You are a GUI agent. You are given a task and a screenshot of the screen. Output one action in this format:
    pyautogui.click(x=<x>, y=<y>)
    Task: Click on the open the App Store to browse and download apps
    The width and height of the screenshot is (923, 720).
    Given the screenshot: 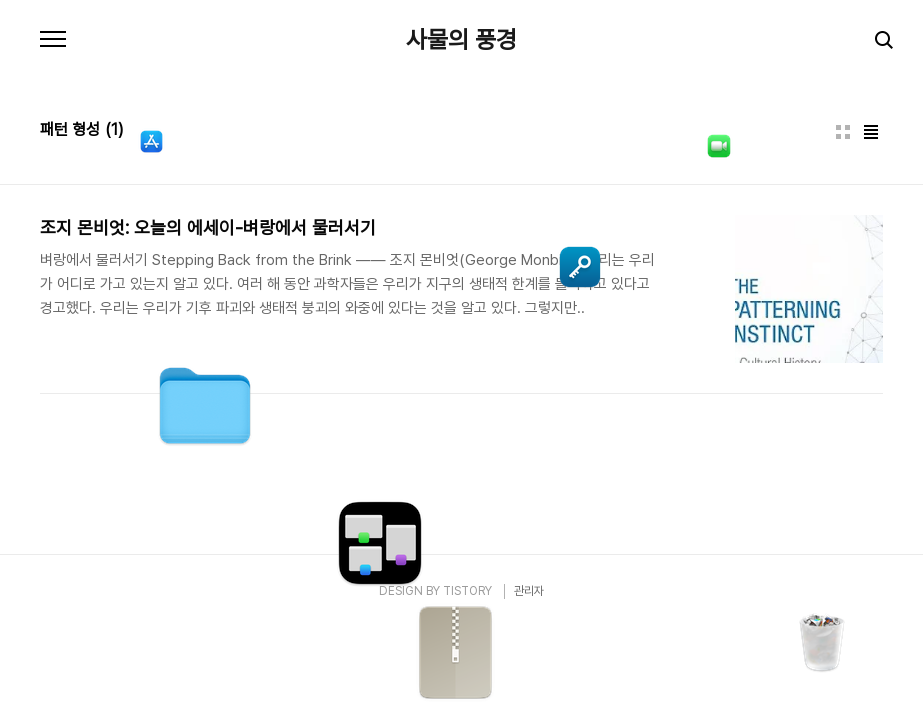 What is the action you would take?
    pyautogui.click(x=151, y=141)
    